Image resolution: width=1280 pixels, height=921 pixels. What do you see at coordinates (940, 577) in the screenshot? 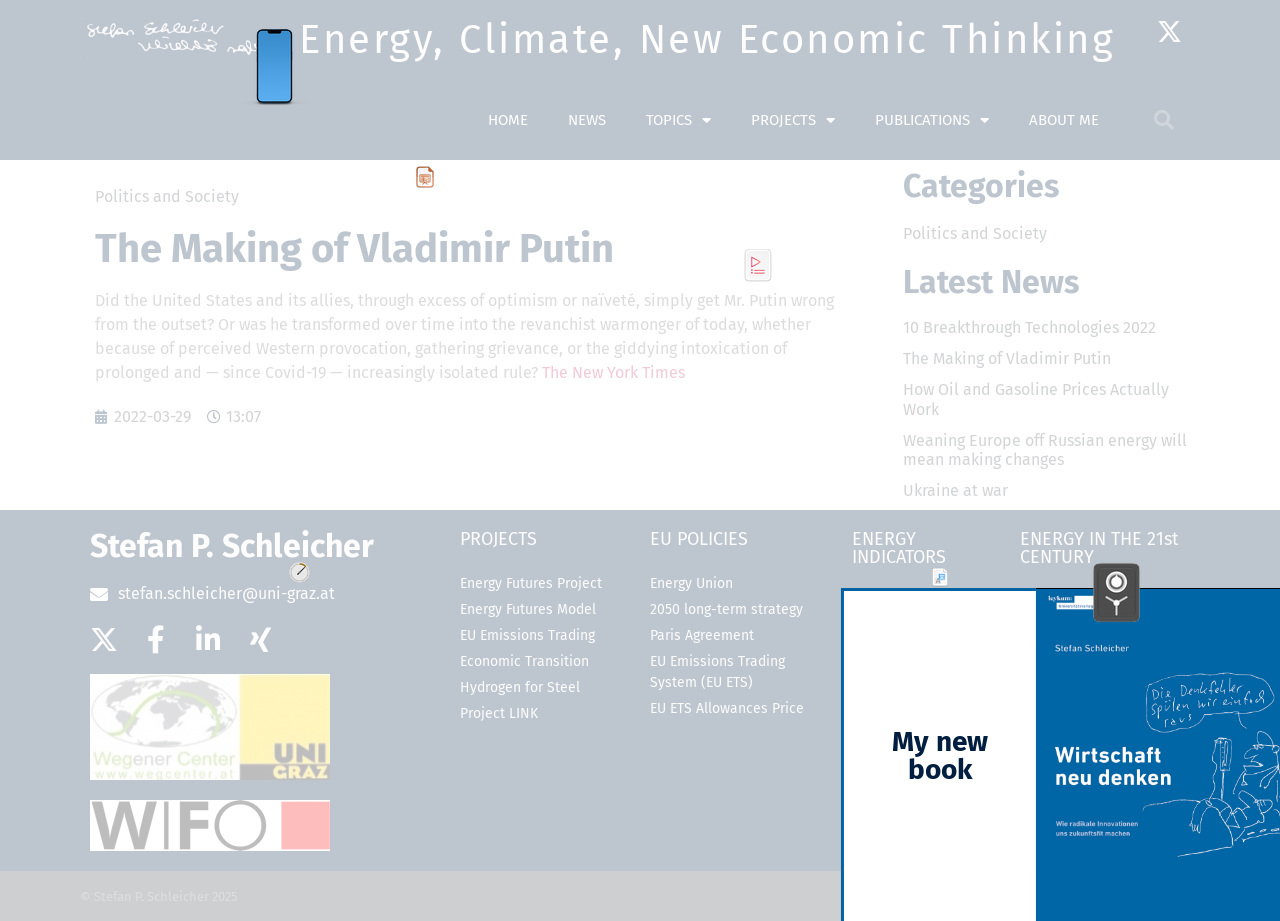
I see `a gettext translation file for software localization` at bounding box center [940, 577].